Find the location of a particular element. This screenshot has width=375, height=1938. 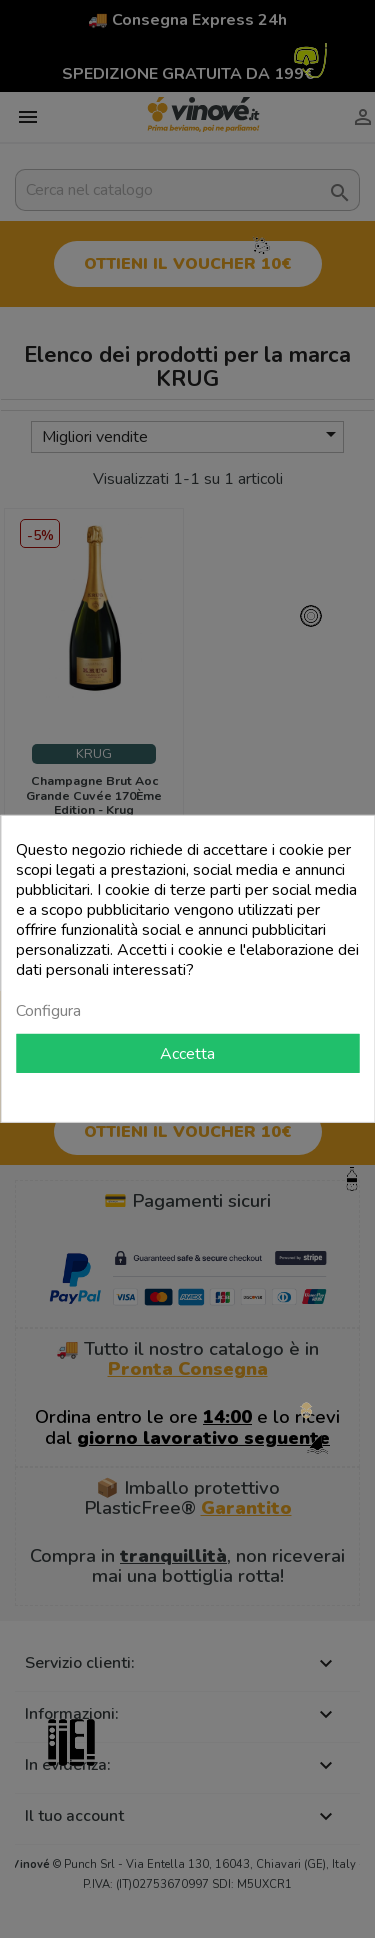

select lizardman character or race is located at coordinates (306, 1410).